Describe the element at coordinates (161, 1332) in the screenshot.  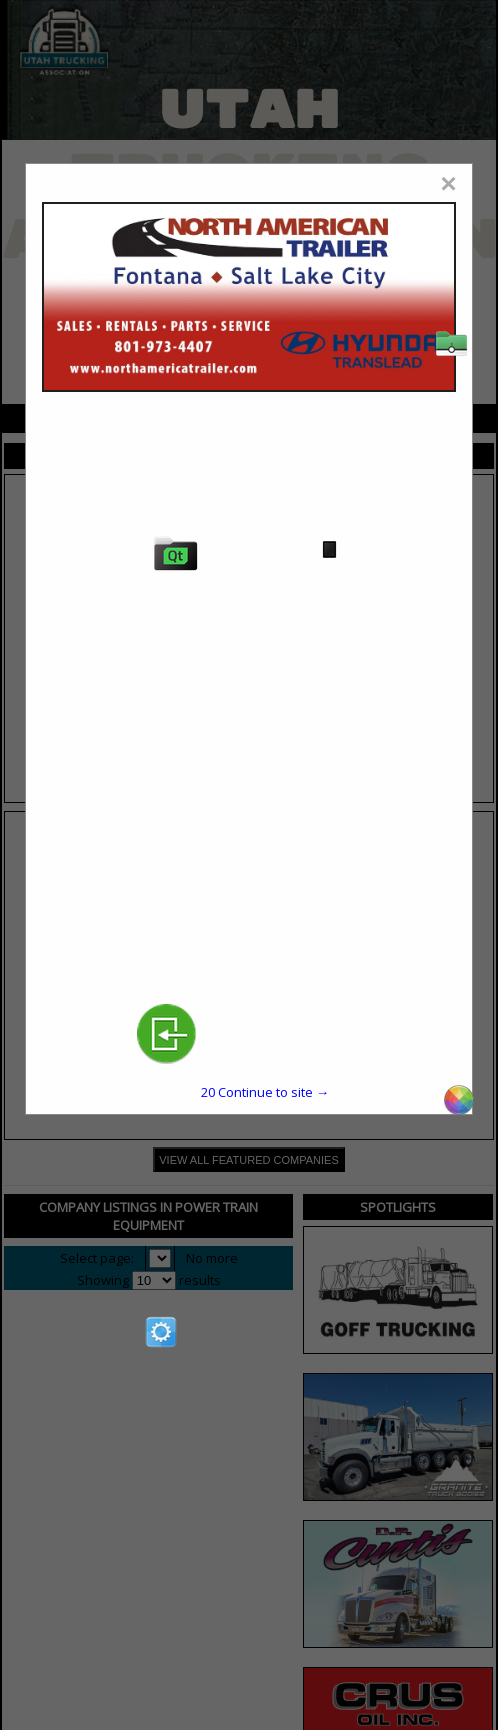
I see `windows executable file type indicator` at that location.